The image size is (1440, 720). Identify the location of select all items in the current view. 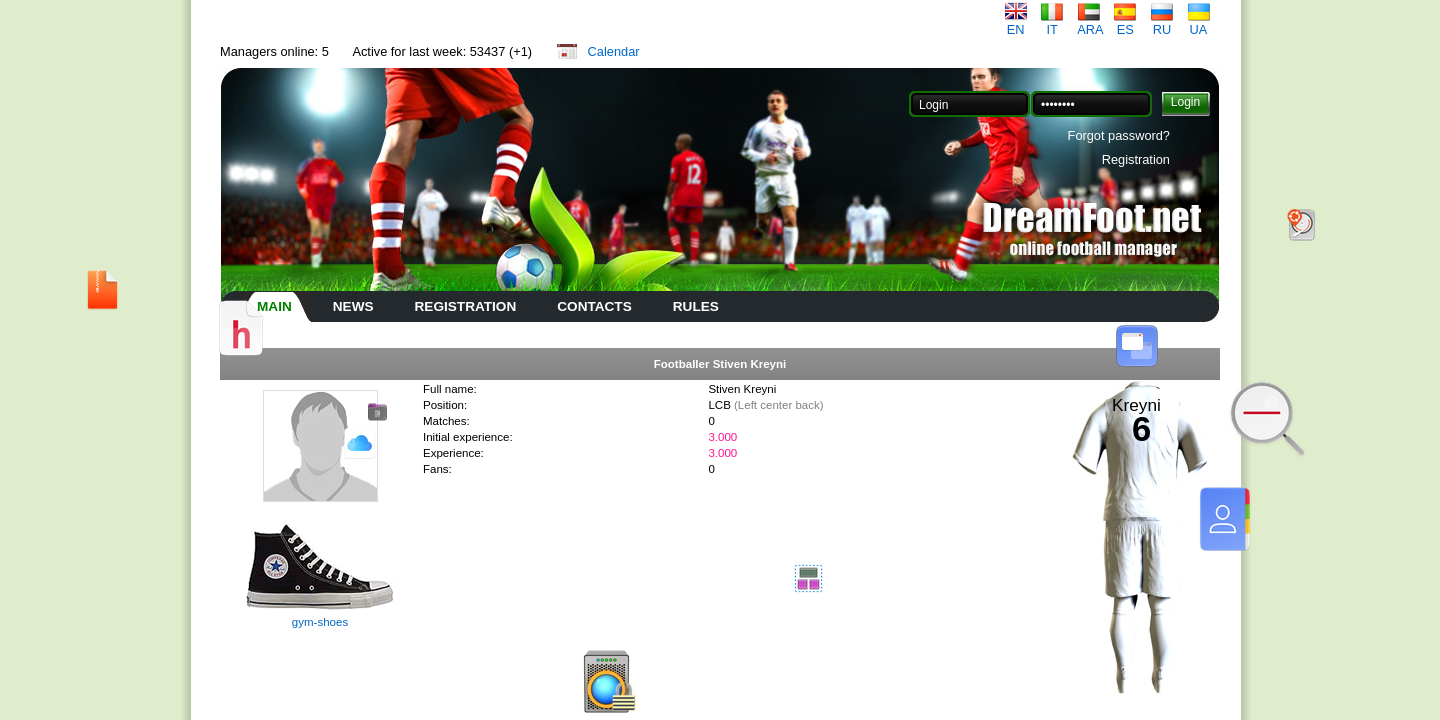
(808, 578).